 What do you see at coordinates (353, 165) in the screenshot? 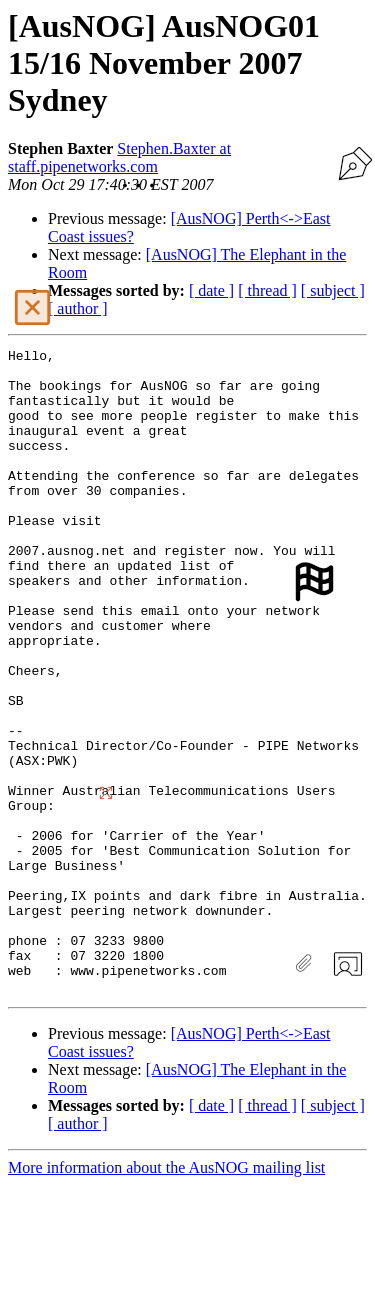
I see `access drawing or illustration tools` at bounding box center [353, 165].